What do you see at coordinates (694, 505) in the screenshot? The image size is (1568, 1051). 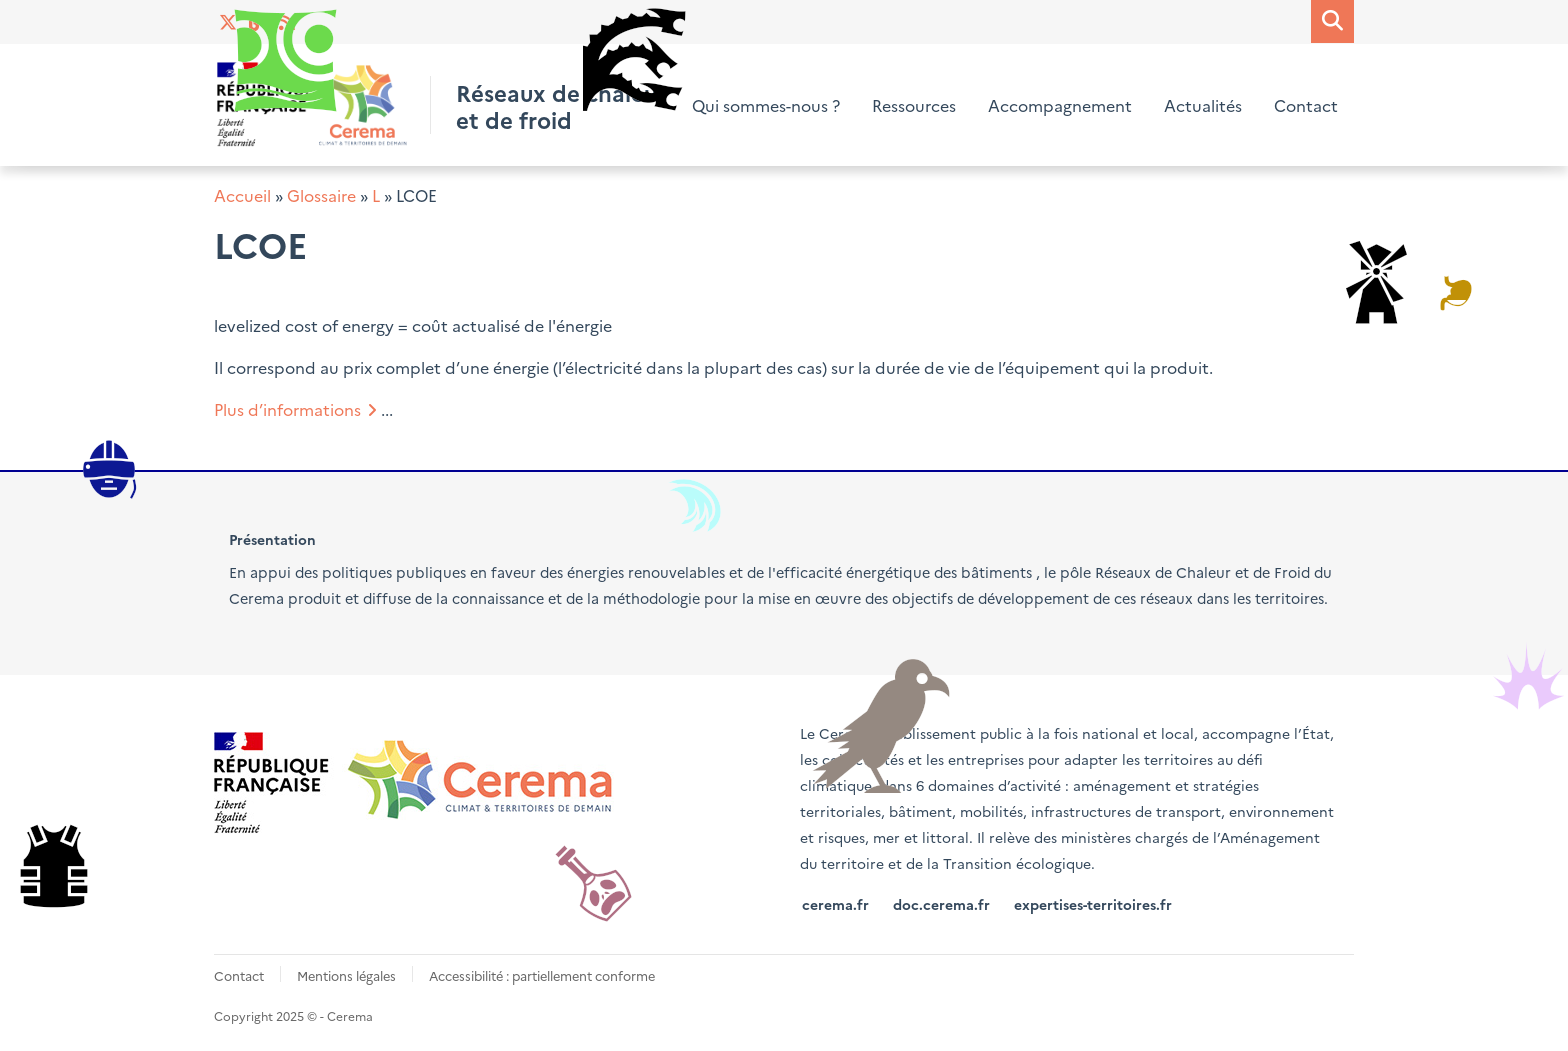 I see `equip claw-type armor or gauntlet` at bounding box center [694, 505].